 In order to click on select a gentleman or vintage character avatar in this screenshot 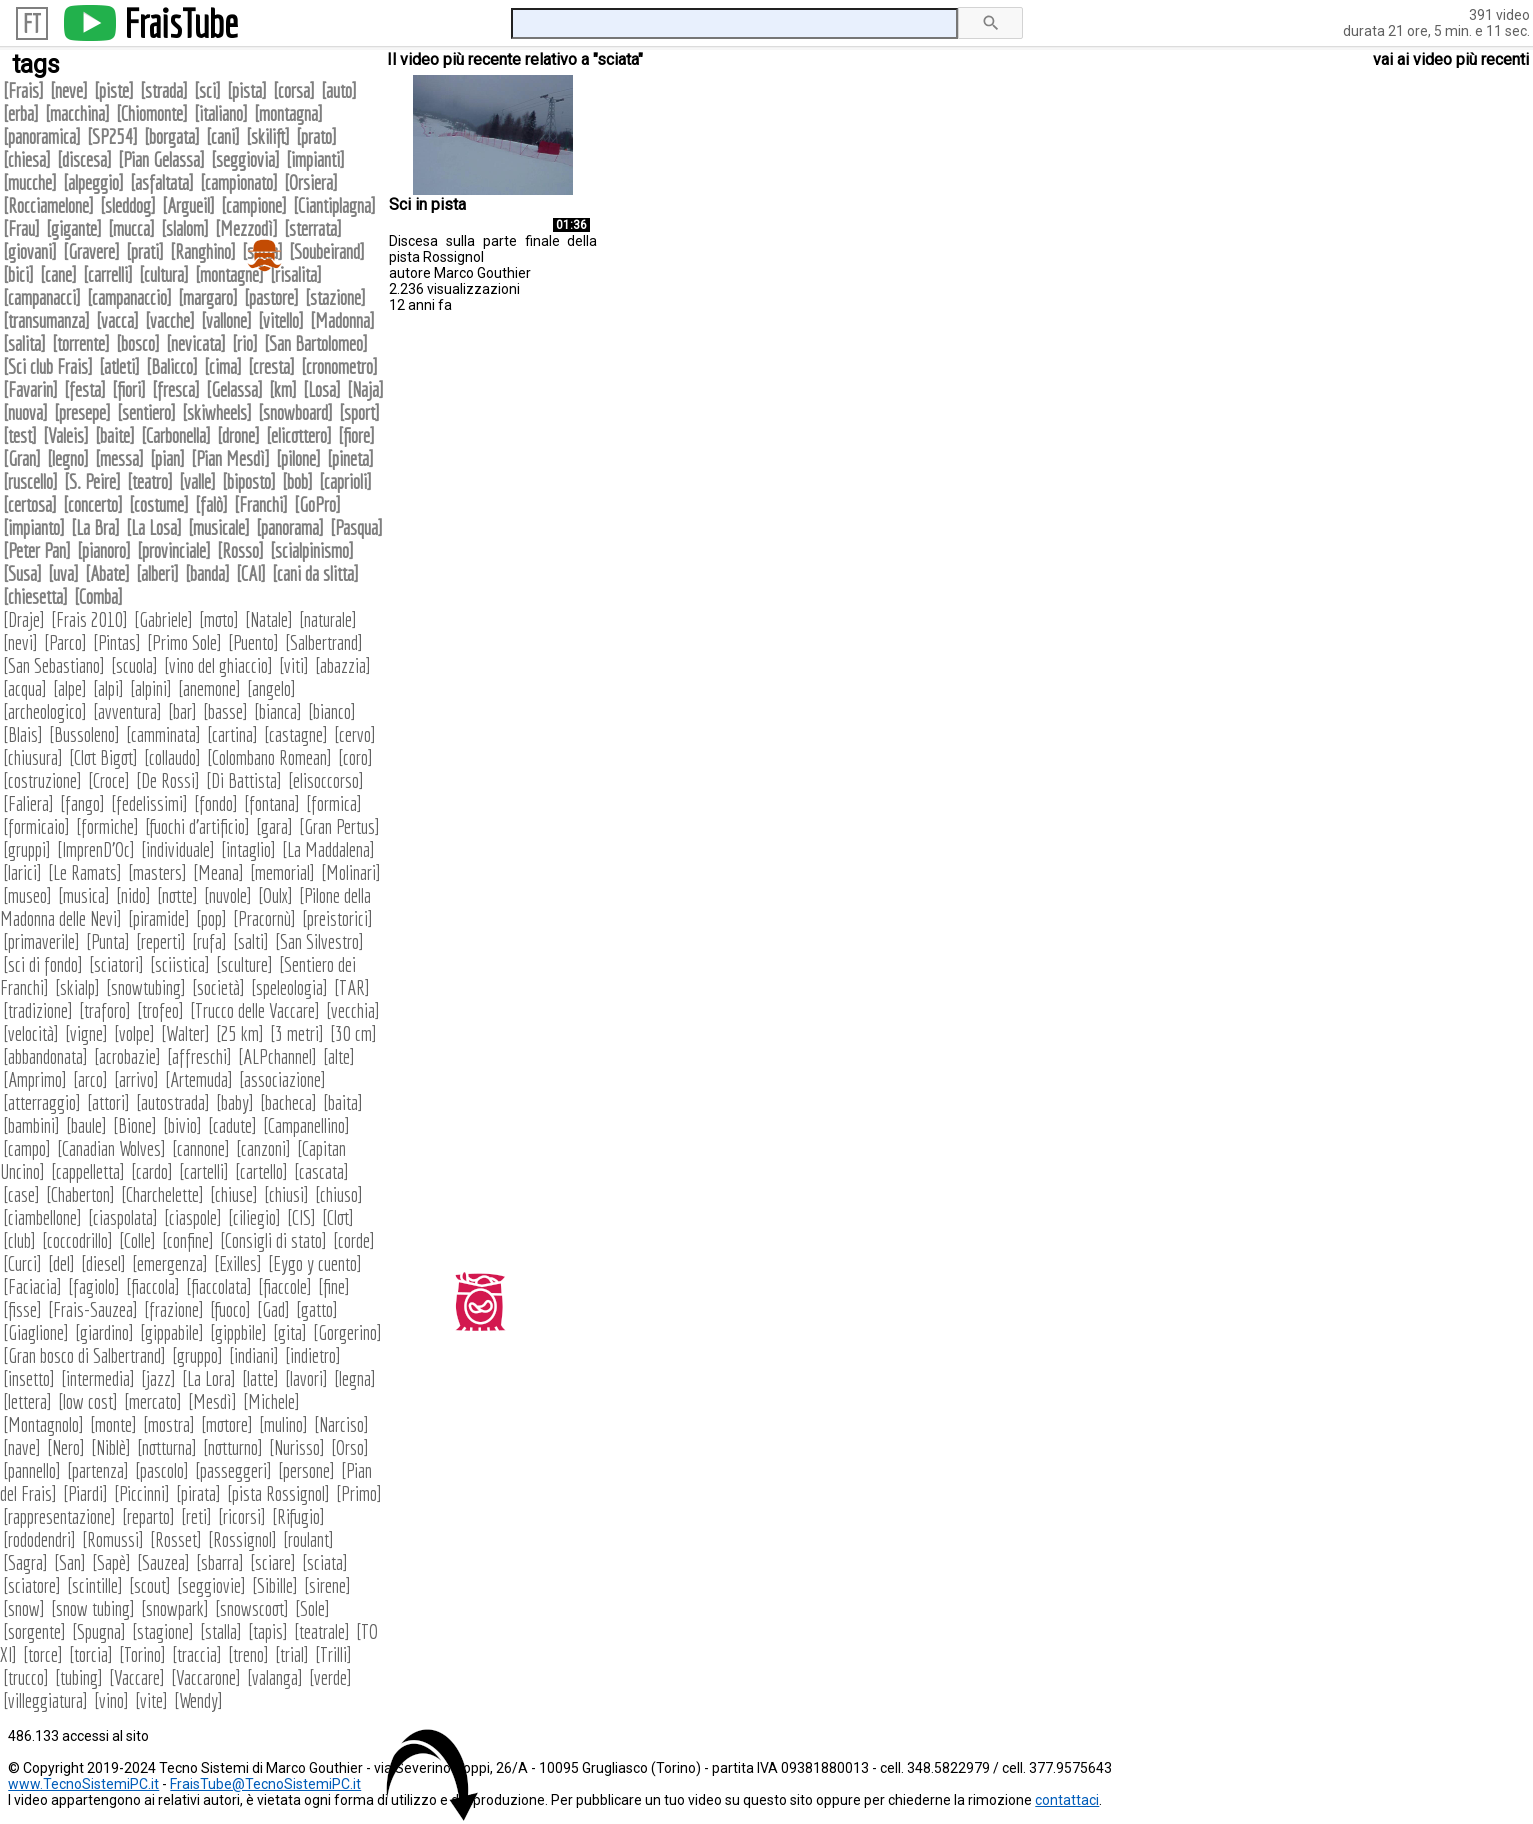, I will do `click(264, 255)`.